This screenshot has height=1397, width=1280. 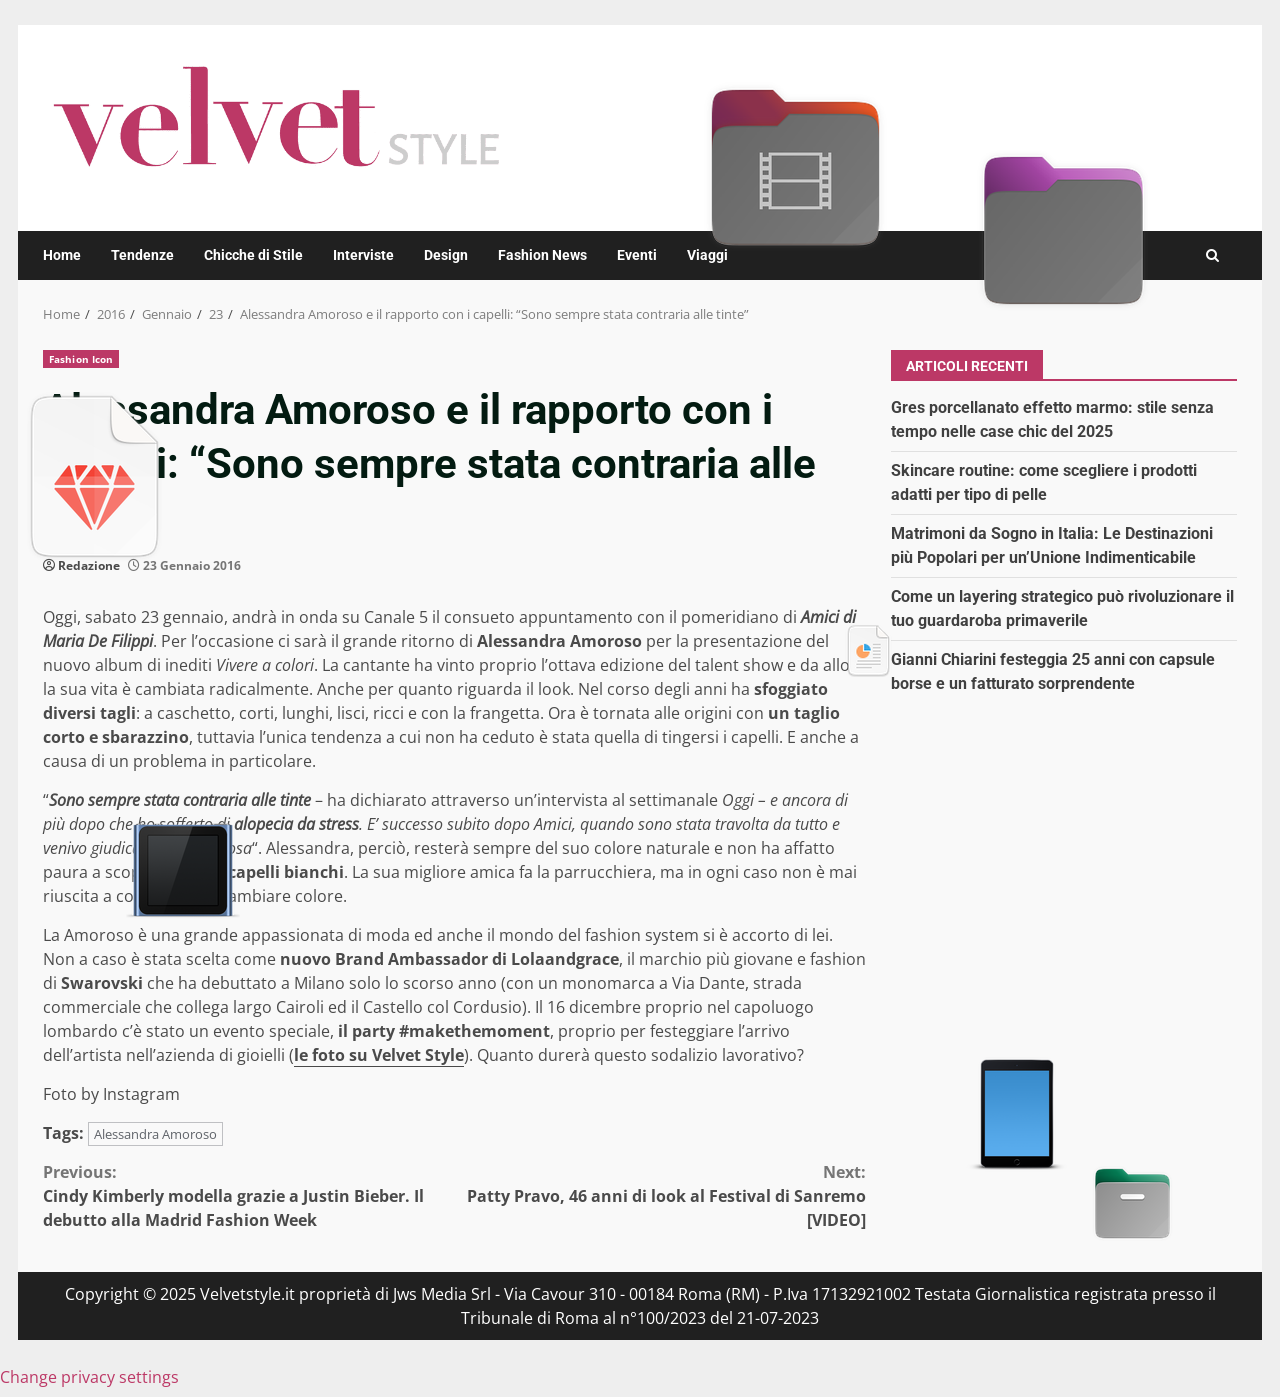 I want to click on open folder to view contents, so click(x=1063, y=230).